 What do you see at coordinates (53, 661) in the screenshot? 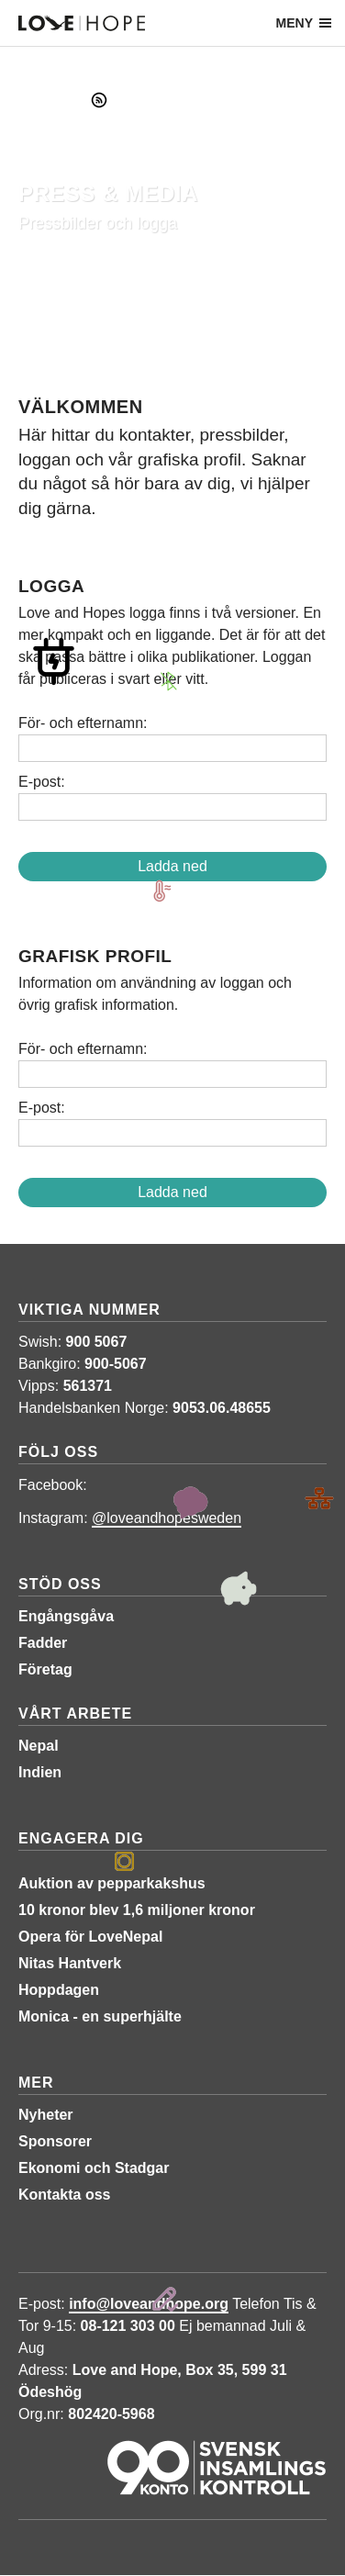
I see `device is currently charging` at bounding box center [53, 661].